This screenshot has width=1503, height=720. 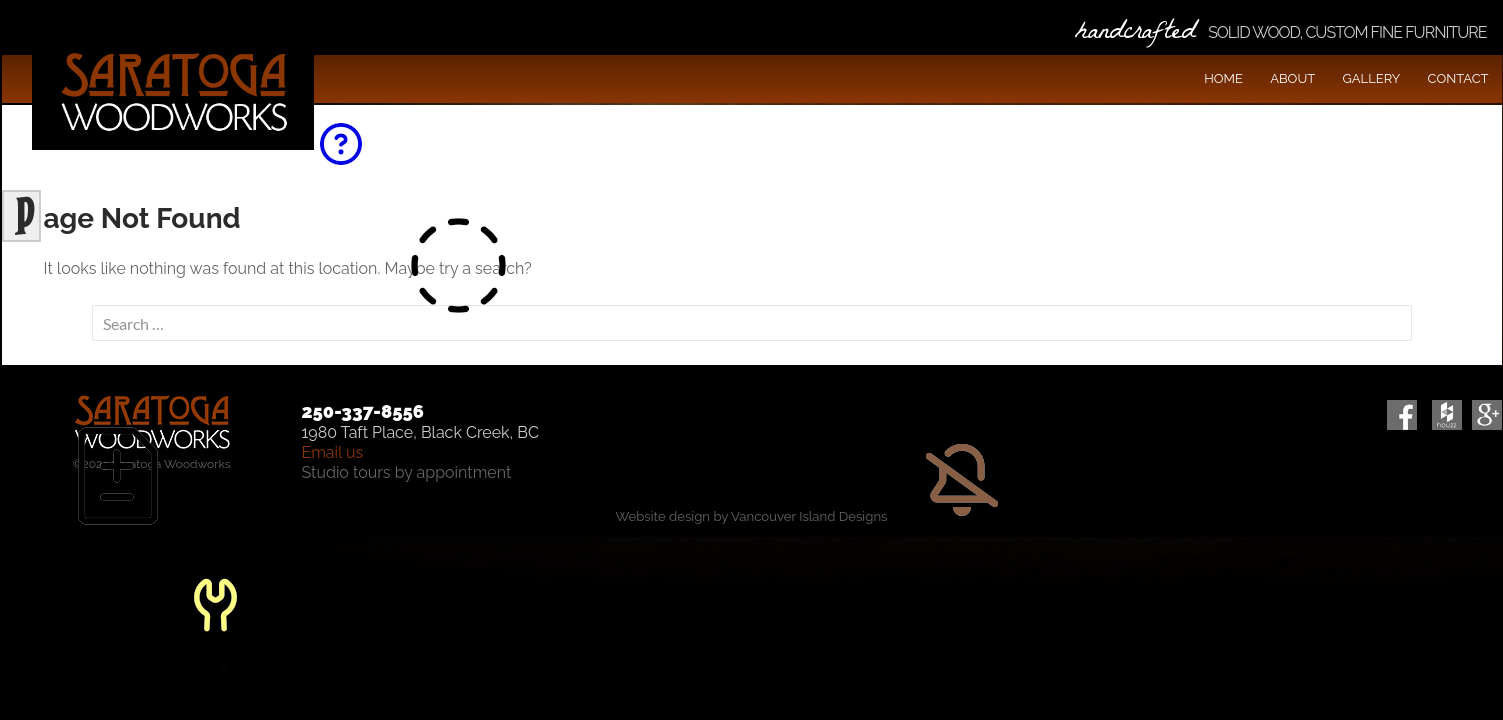 I want to click on access settings or configuration options, so click(x=215, y=604).